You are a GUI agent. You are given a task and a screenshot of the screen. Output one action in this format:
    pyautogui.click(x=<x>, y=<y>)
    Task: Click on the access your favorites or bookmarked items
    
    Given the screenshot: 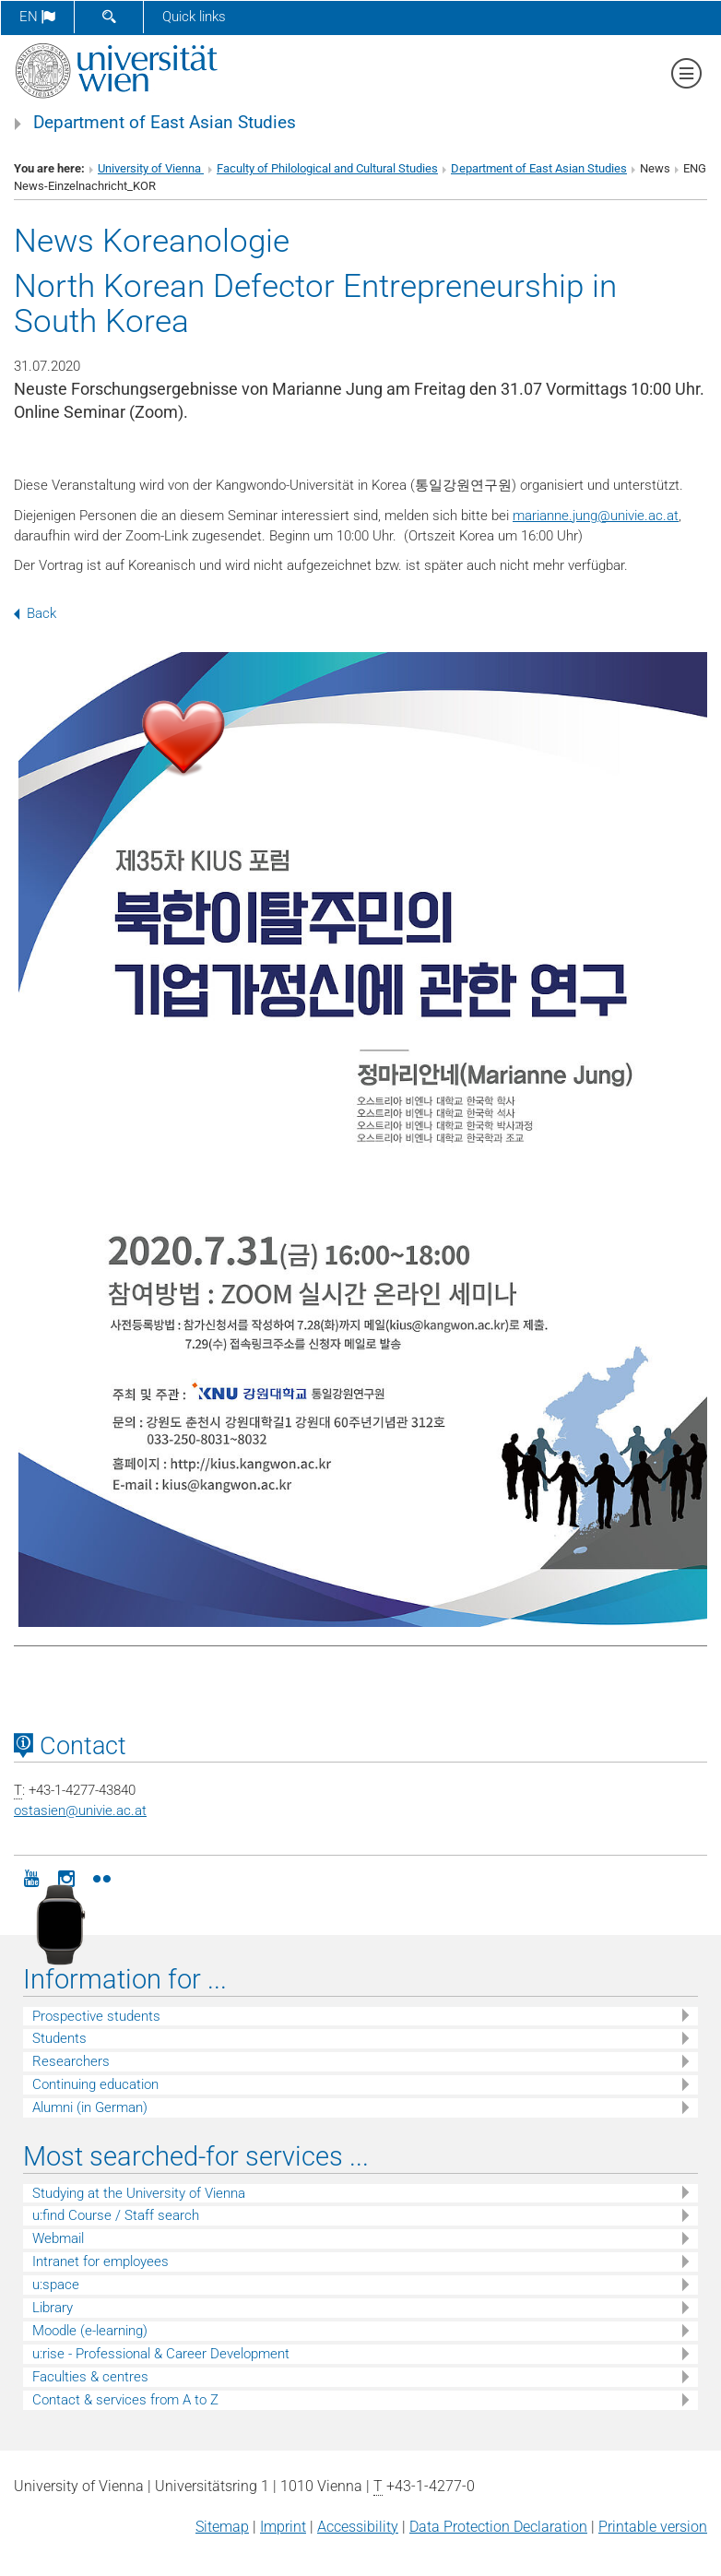 What is the action you would take?
    pyautogui.click(x=183, y=732)
    